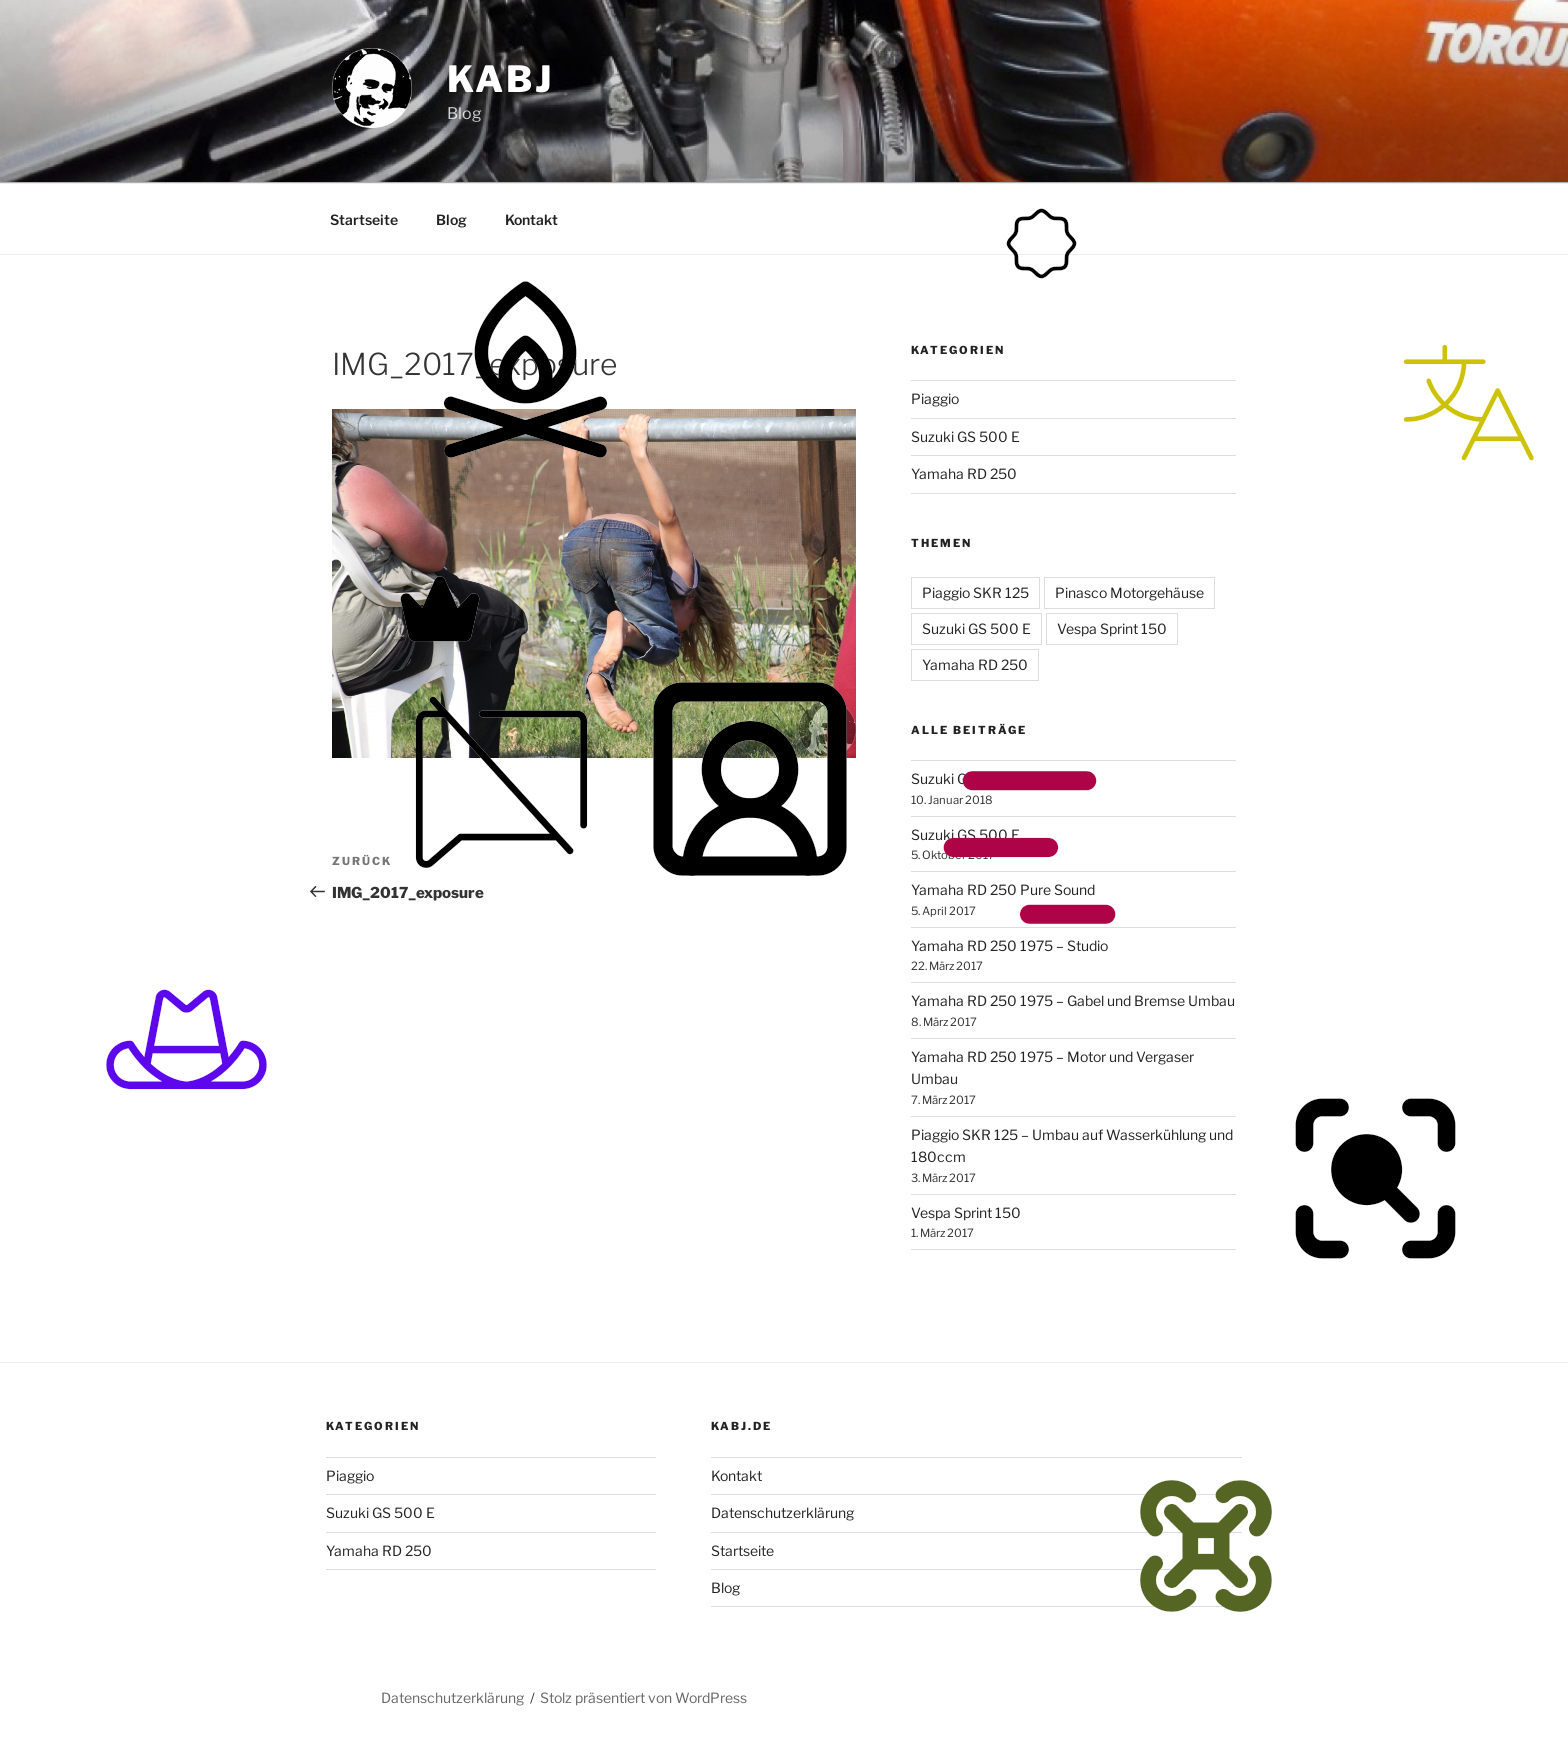  I want to click on view user profile, so click(750, 779).